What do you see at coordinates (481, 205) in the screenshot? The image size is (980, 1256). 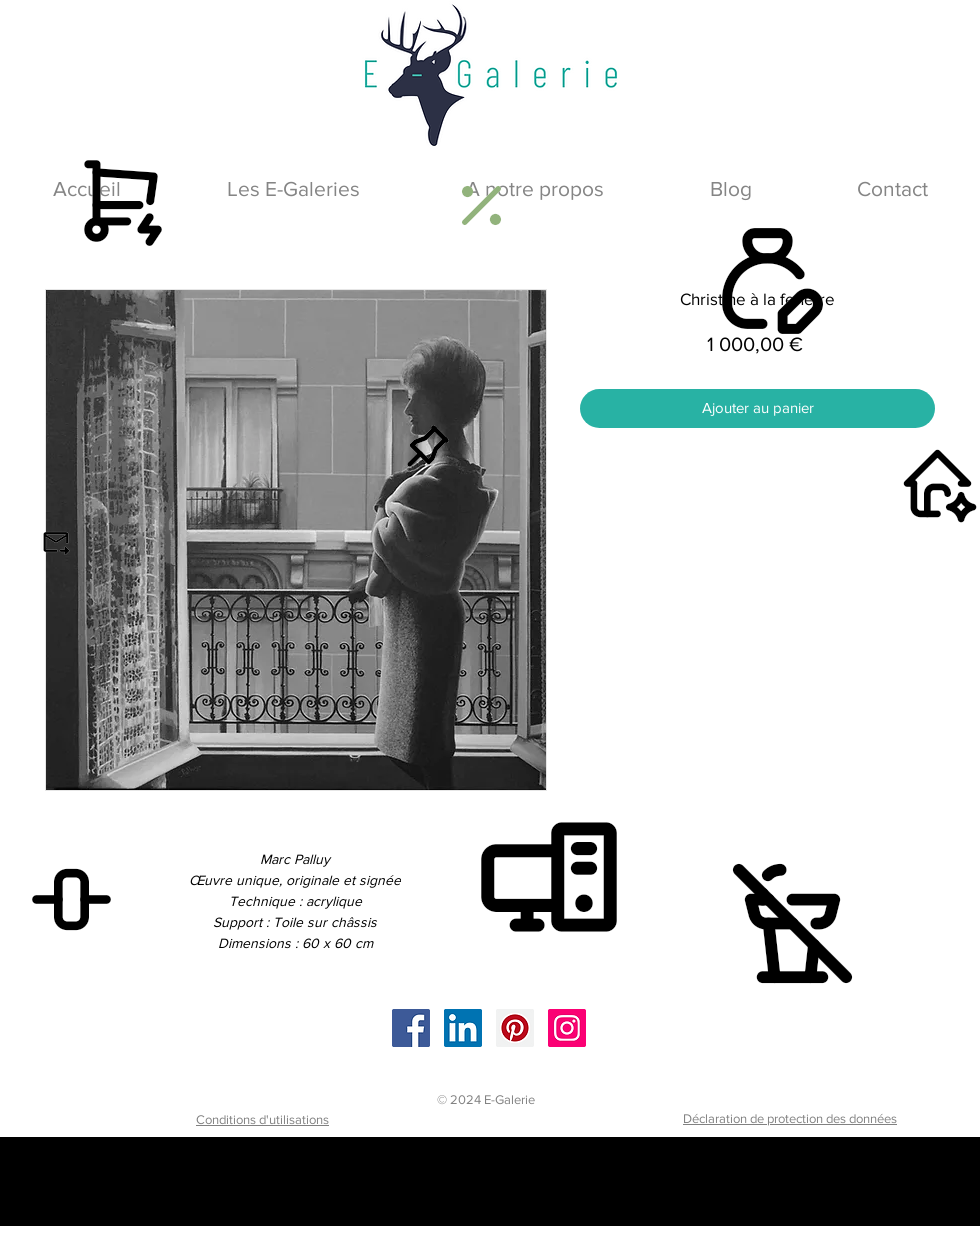 I see `view or apply a discount` at bounding box center [481, 205].